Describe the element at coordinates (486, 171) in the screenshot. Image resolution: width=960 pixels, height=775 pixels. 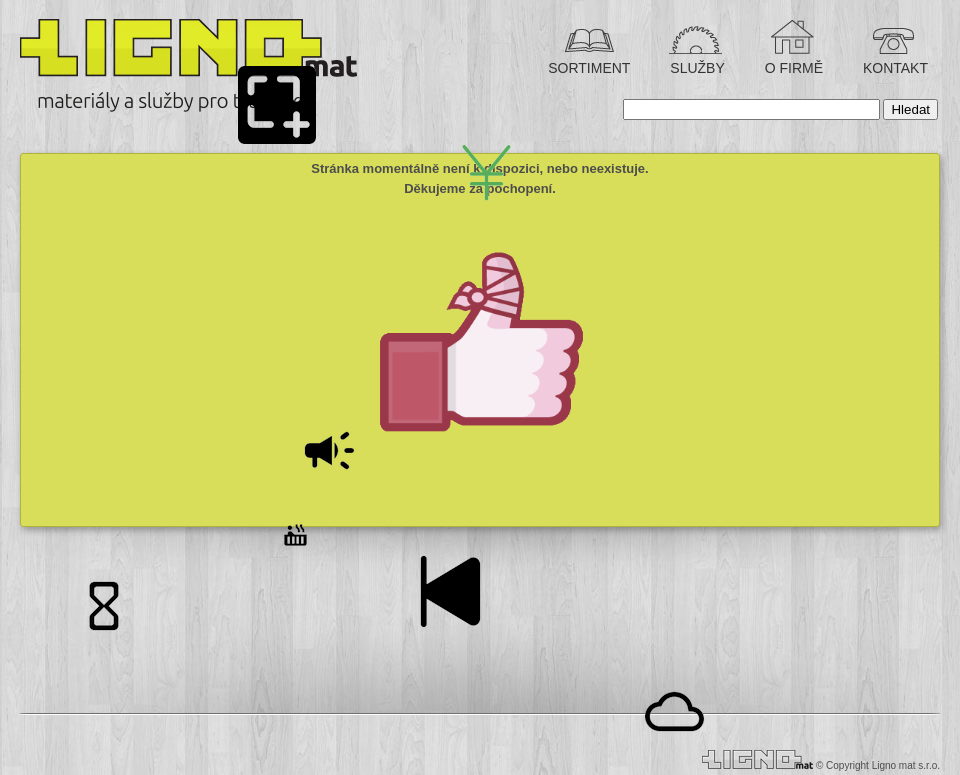
I see `view prices in japanese yen` at that location.